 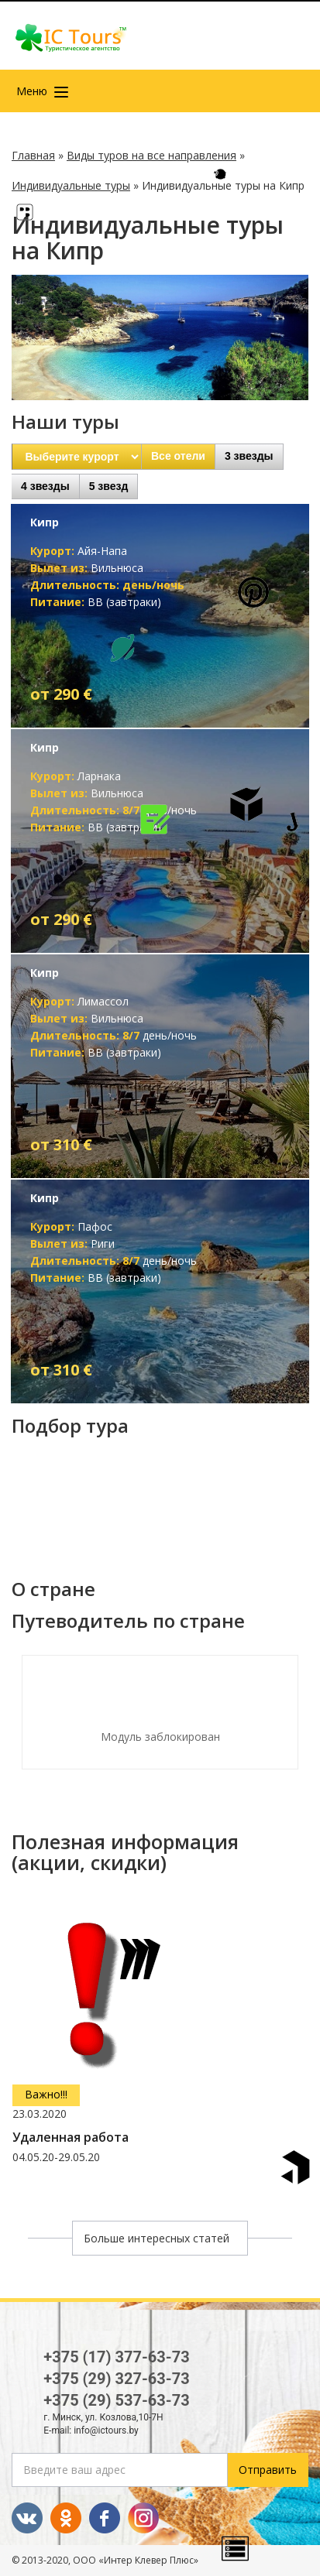 What do you see at coordinates (235, 2548) in the screenshot?
I see `openmediavault network-attached storage application` at bounding box center [235, 2548].